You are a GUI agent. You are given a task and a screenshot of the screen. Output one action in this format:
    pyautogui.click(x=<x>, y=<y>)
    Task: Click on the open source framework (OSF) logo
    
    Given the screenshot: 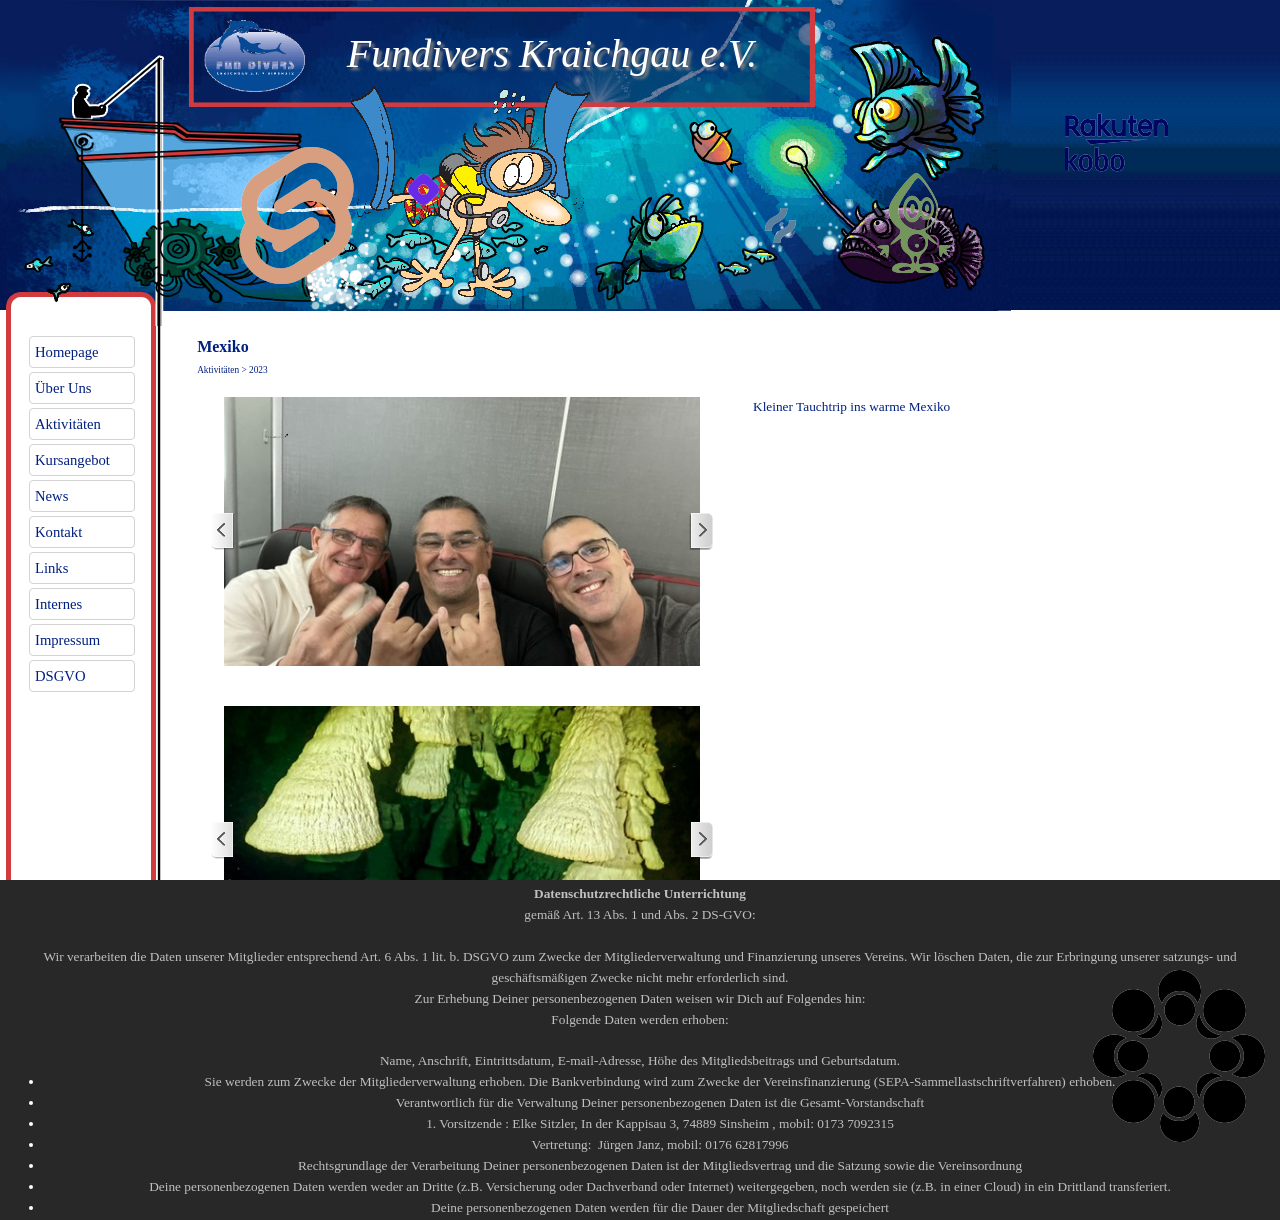 What is the action you would take?
    pyautogui.click(x=1179, y=1056)
    